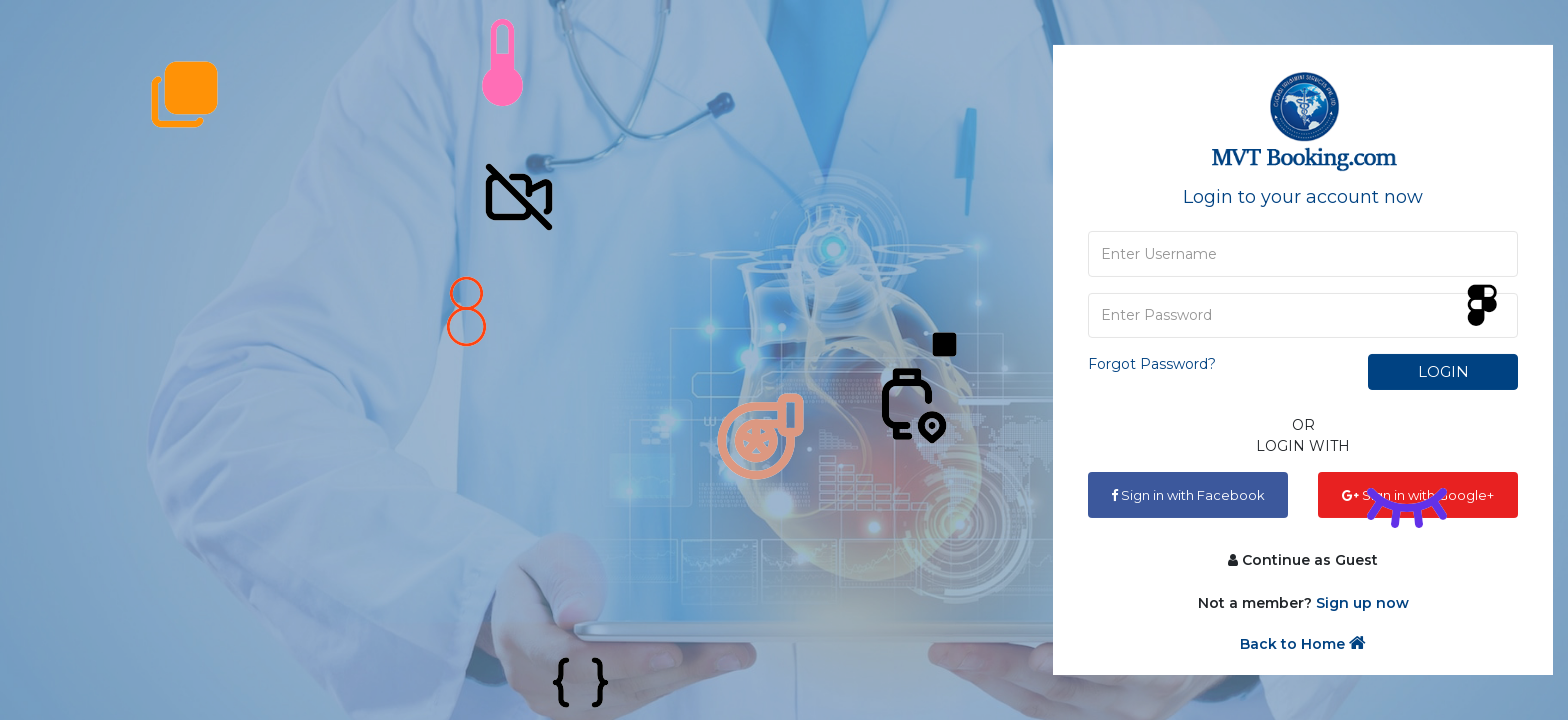 The image size is (1568, 720). Describe the element at coordinates (184, 94) in the screenshot. I see `view multiple items or collections` at that location.